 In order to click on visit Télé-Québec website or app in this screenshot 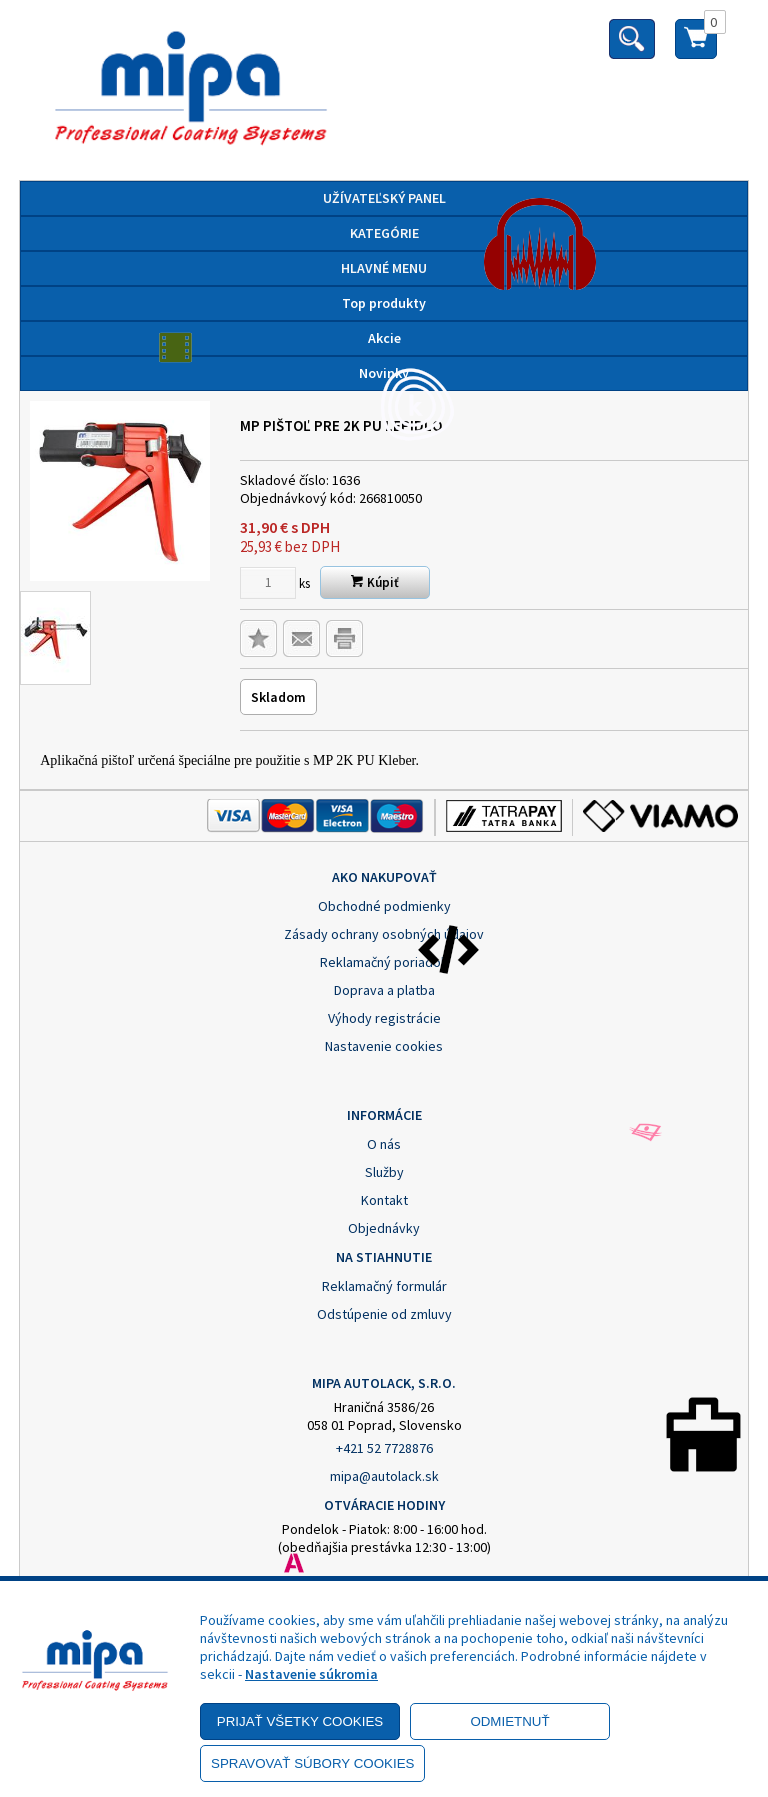, I will do `click(645, 1132)`.